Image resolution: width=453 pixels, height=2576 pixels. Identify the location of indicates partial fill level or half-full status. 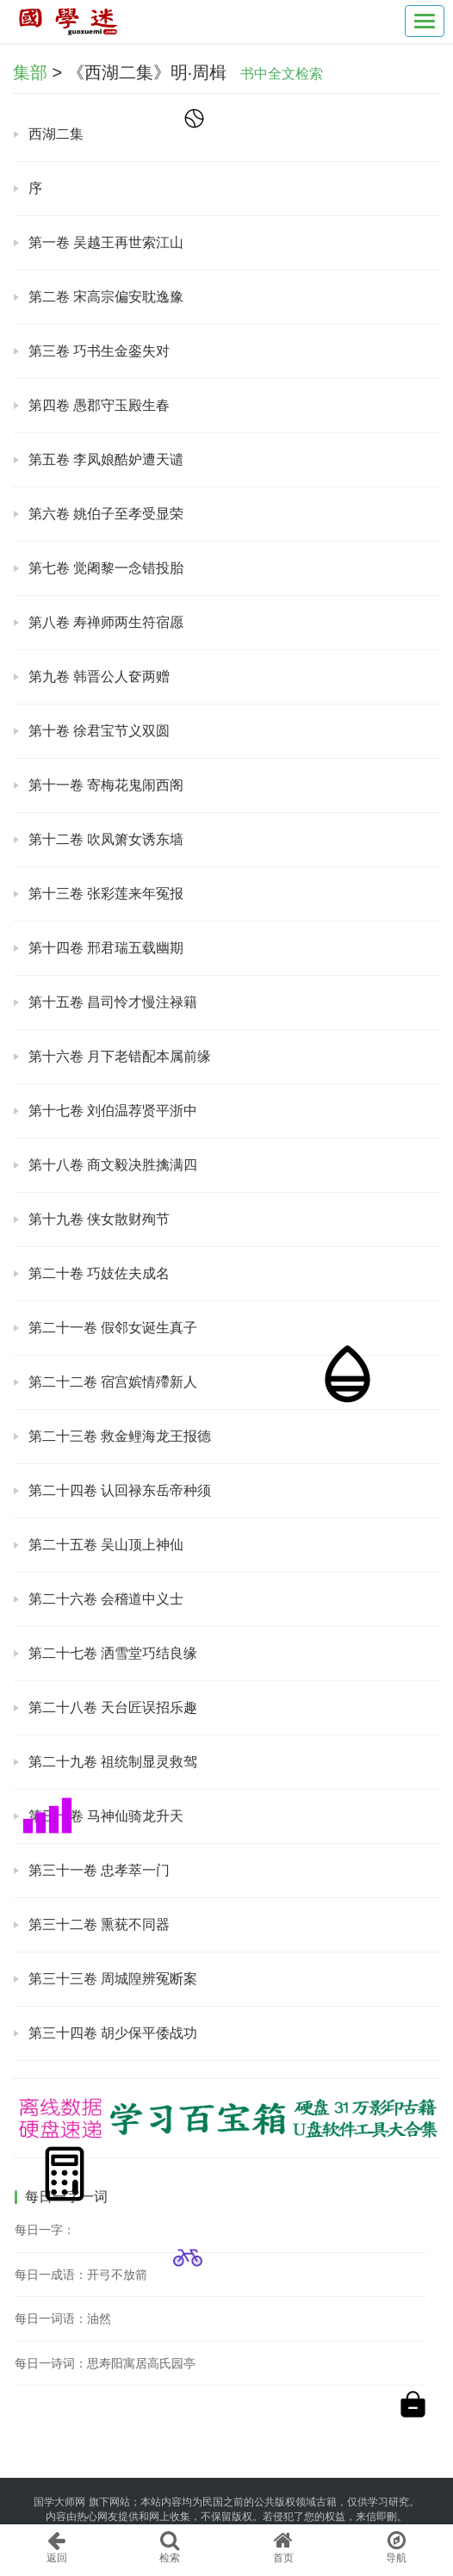
(347, 1375).